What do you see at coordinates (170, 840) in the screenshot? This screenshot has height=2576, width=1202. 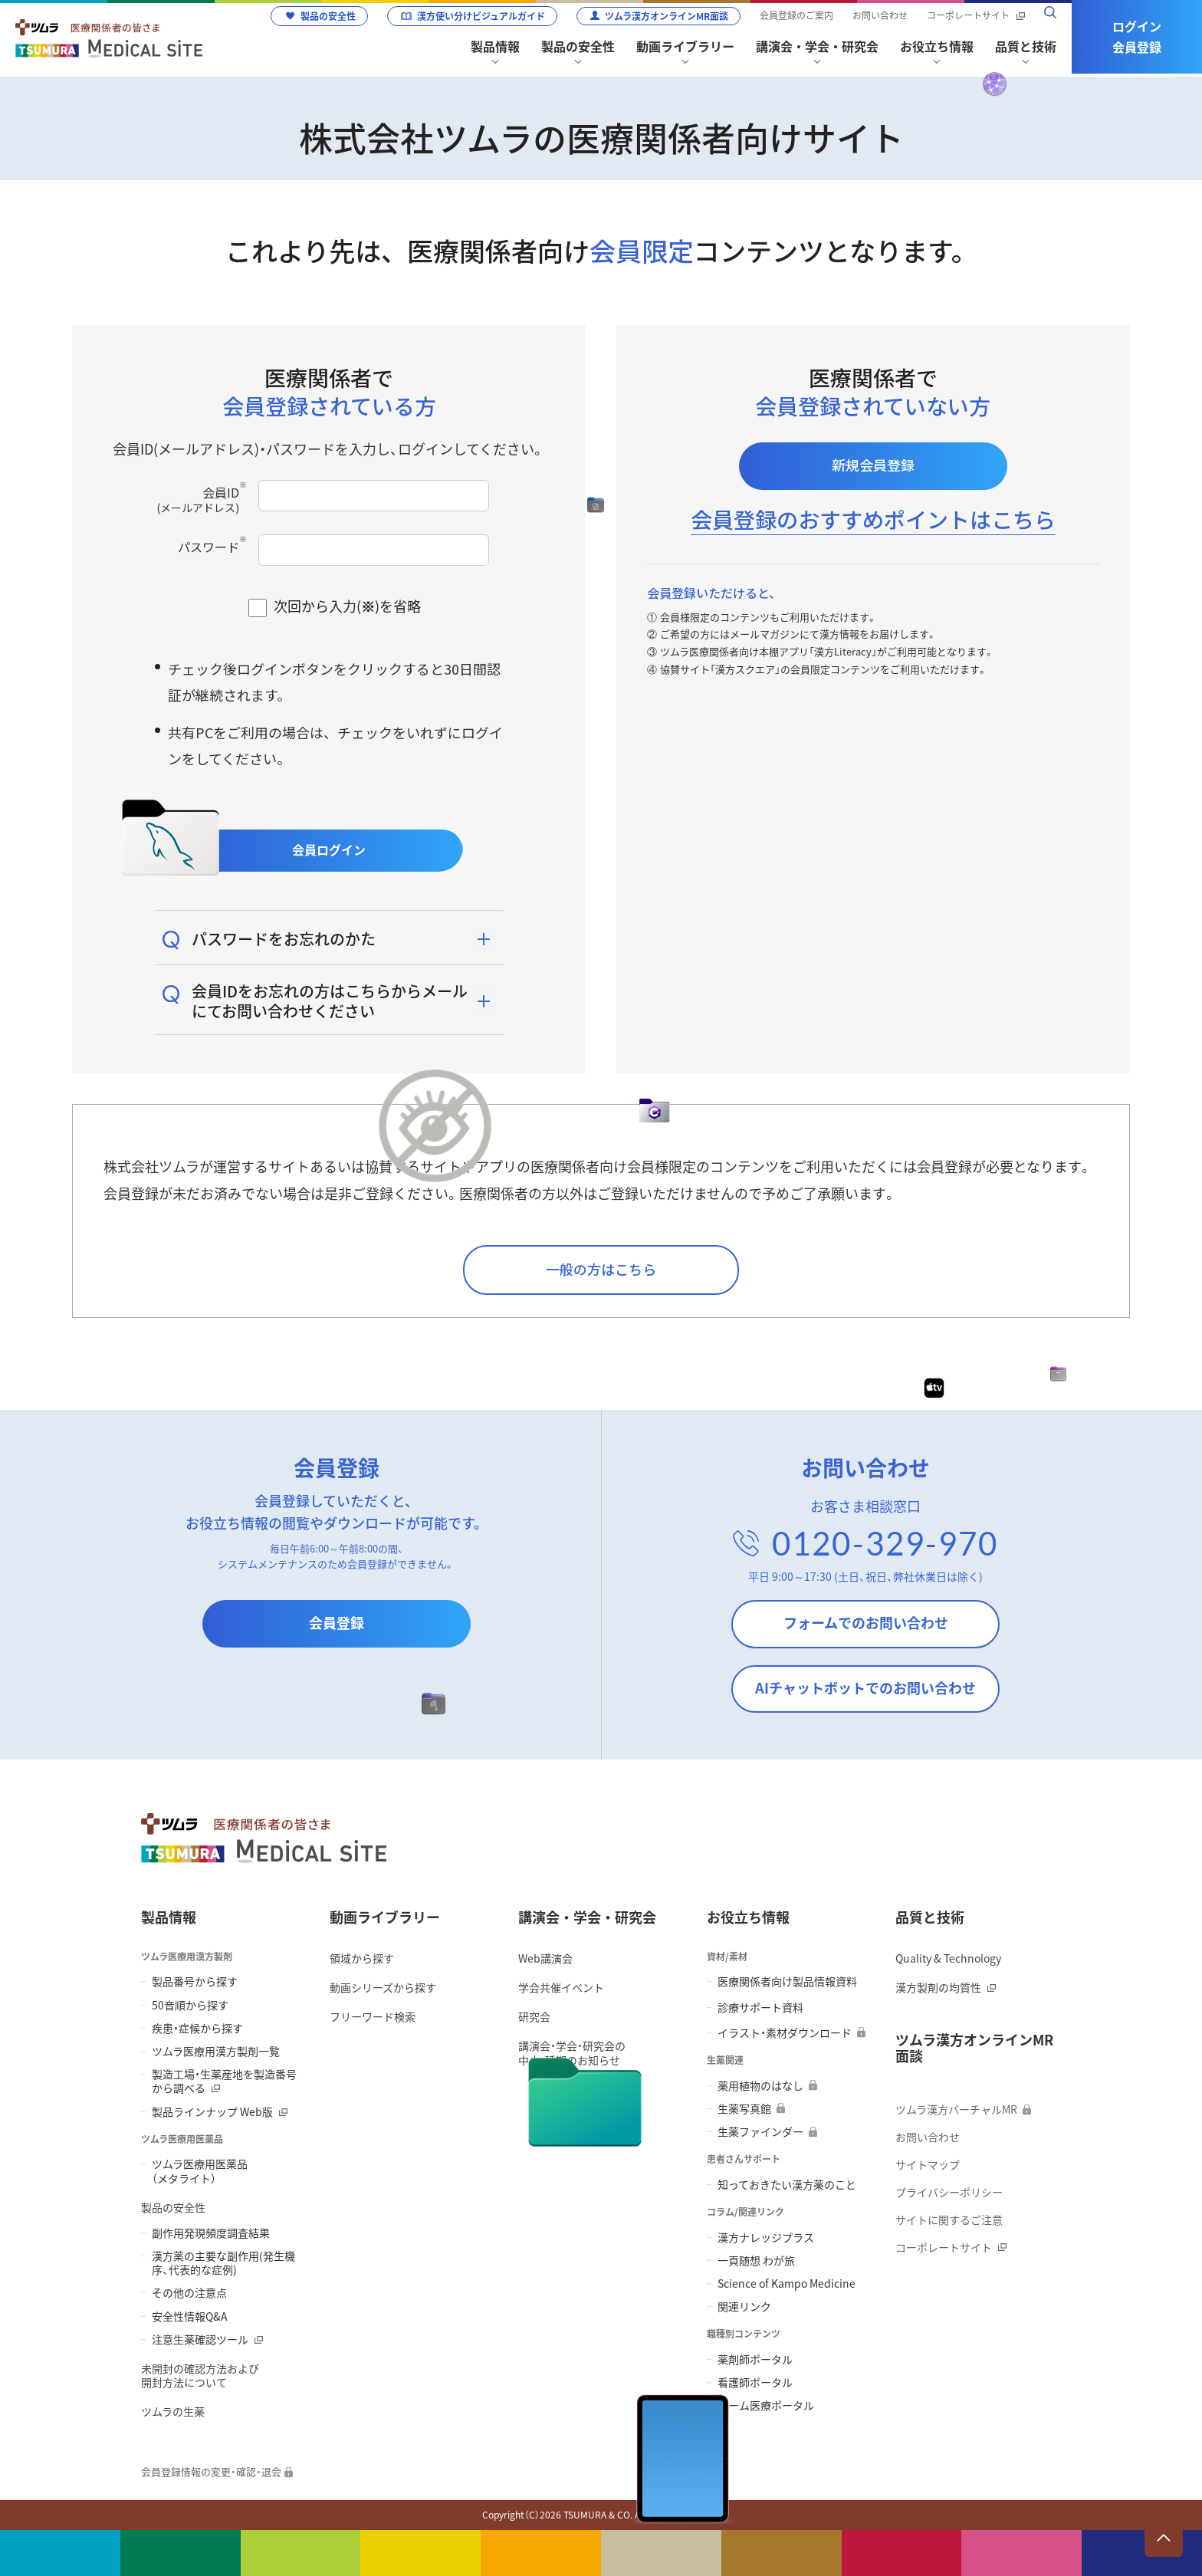 I see `open mysql database files folder` at bounding box center [170, 840].